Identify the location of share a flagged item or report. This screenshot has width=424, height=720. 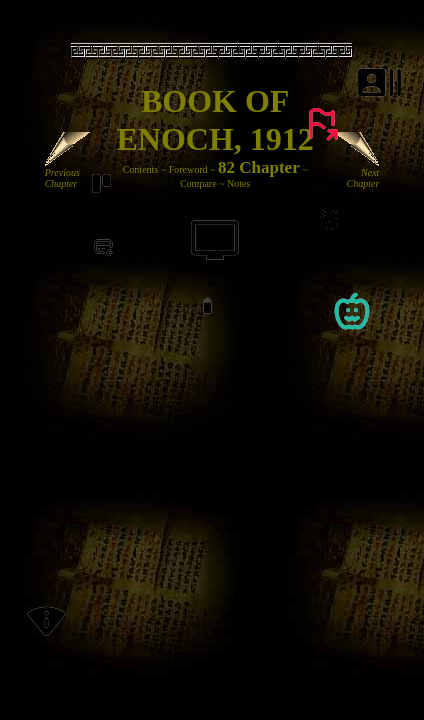
(322, 123).